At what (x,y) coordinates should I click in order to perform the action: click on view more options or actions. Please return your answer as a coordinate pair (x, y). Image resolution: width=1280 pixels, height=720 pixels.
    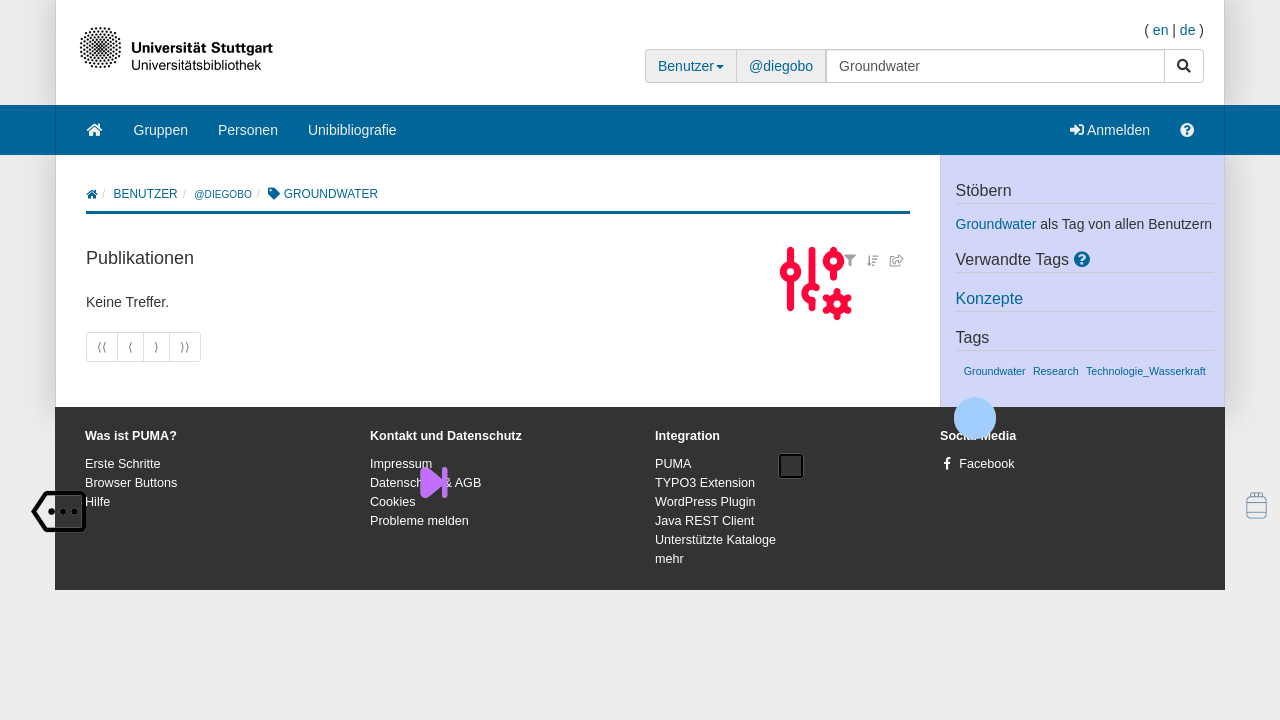
    Looking at the image, I should click on (58, 511).